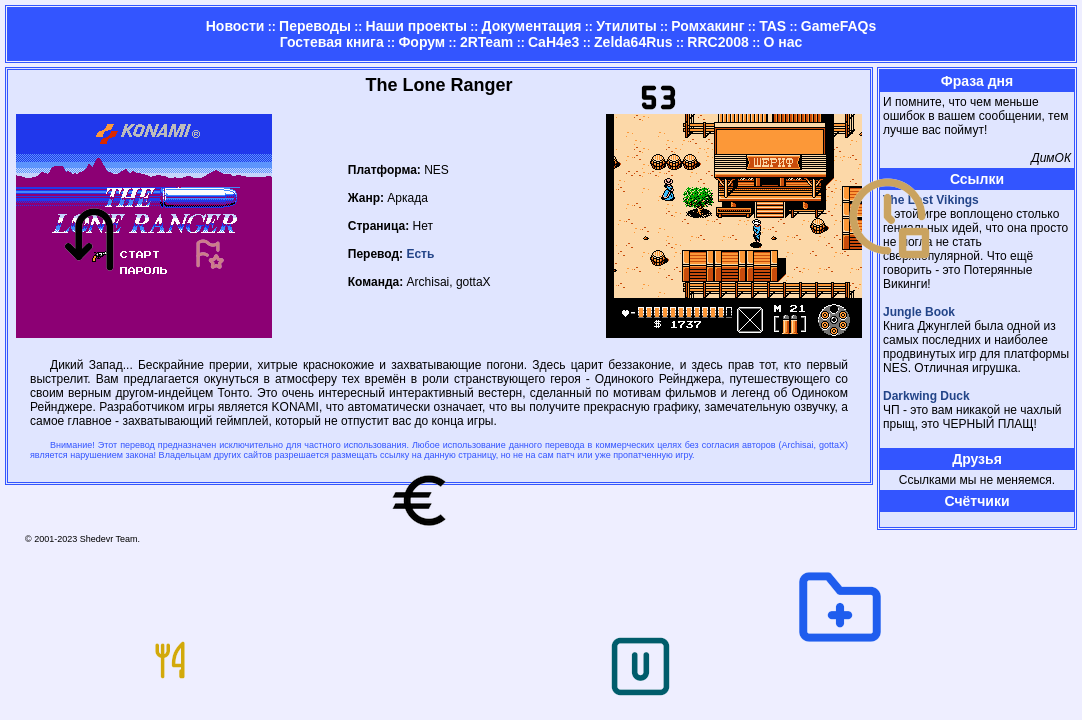 This screenshot has height=720, width=1082. I want to click on access restaurant or dining options, so click(170, 660).